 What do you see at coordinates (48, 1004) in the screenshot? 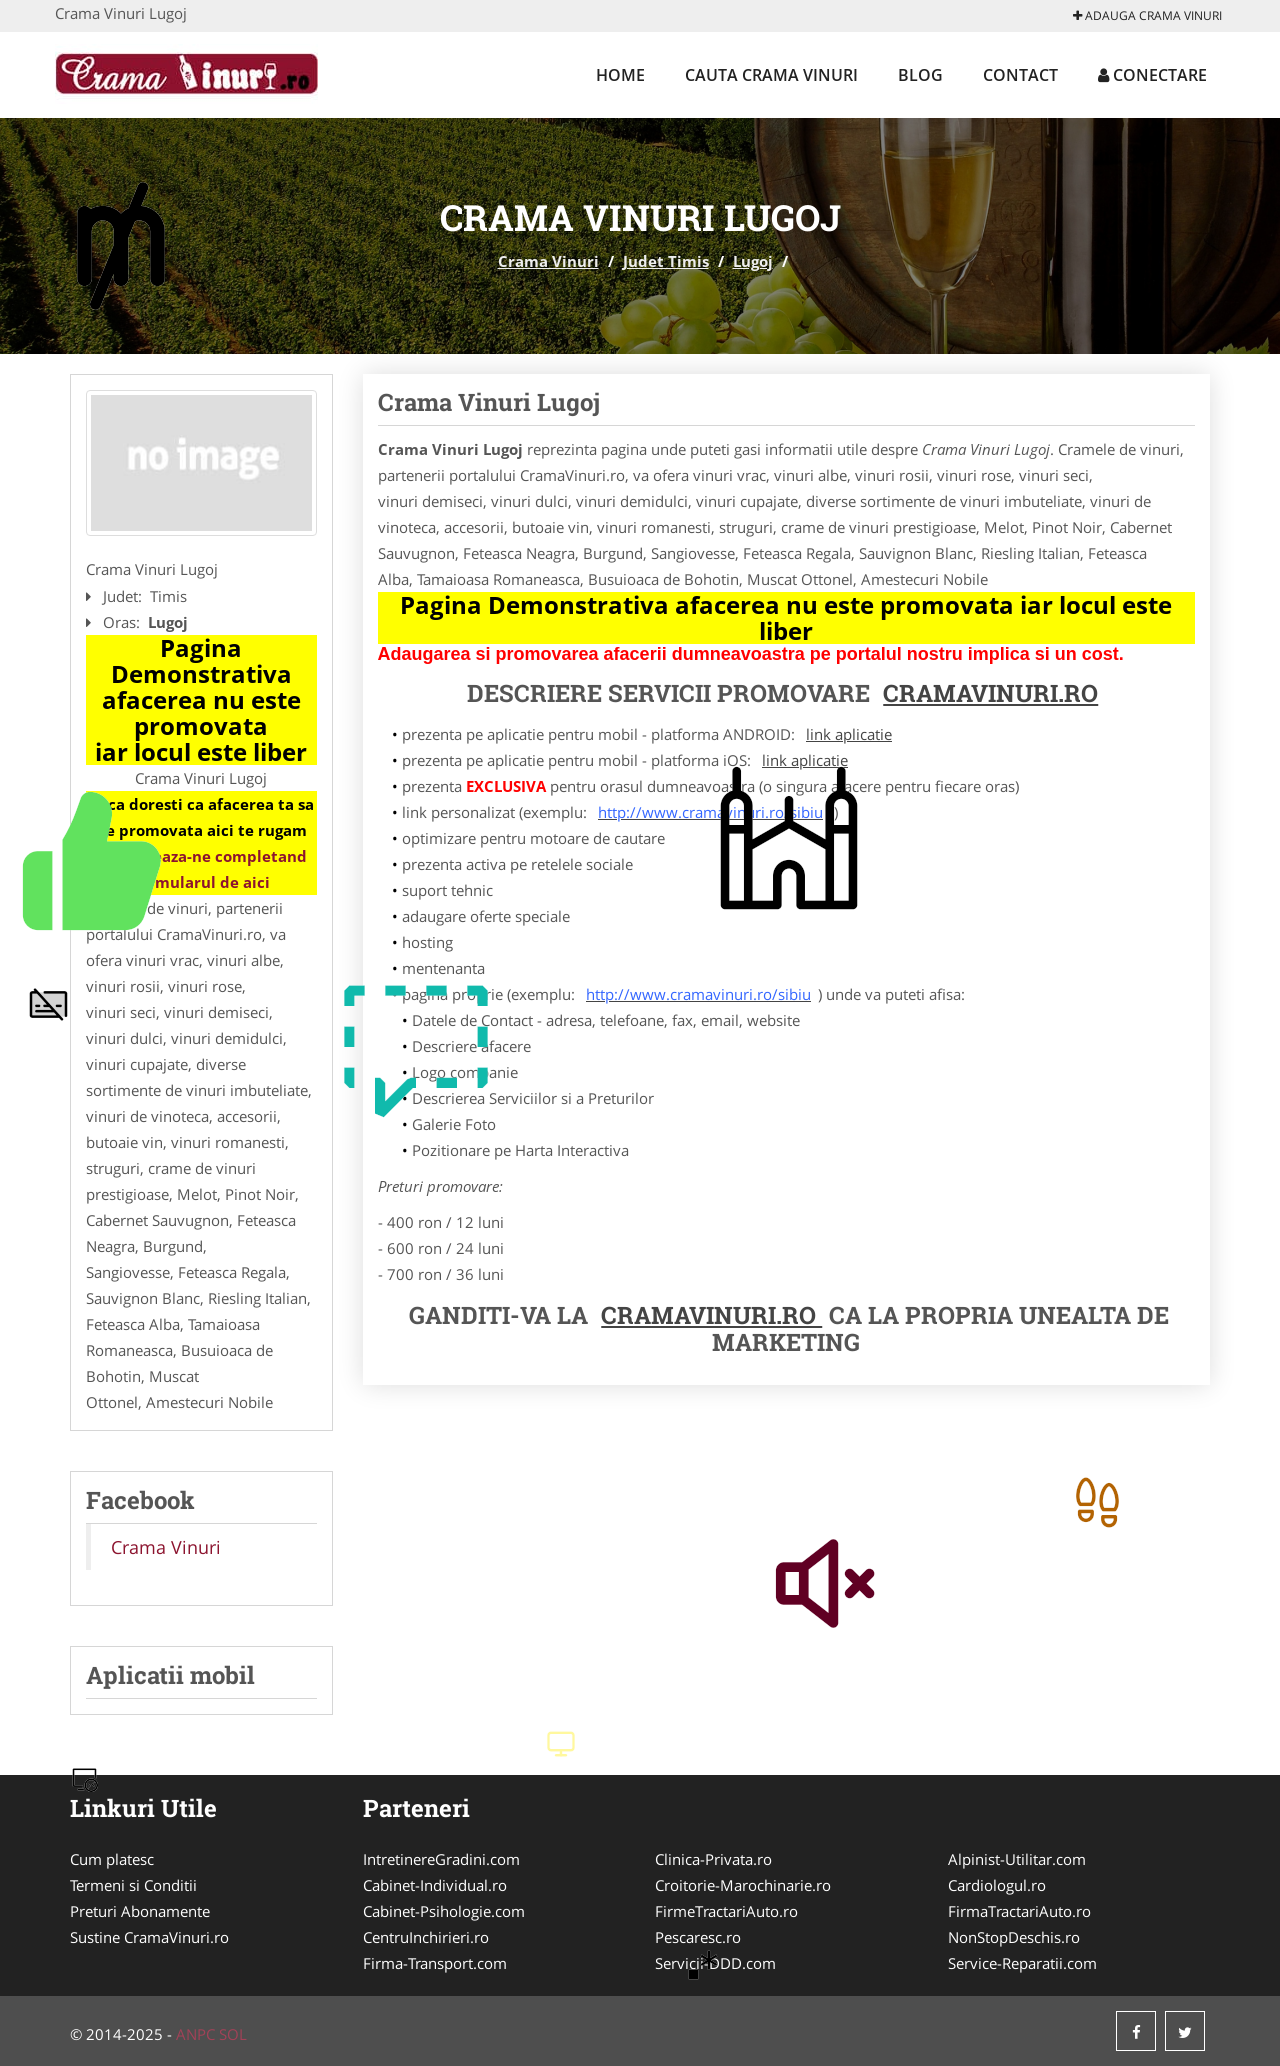
I see `disable subtitles or closed captions` at bounding box center [48, 1004].